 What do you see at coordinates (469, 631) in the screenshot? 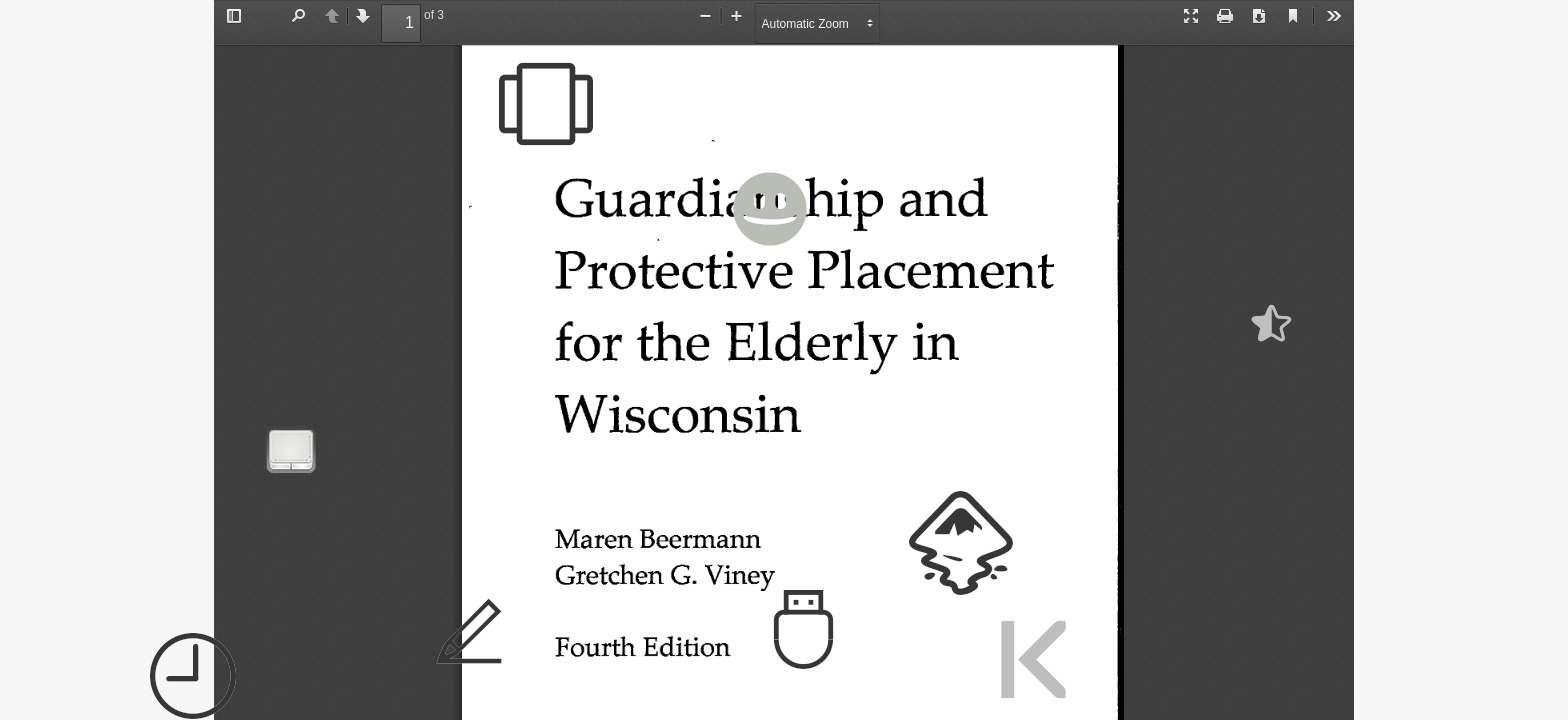
I see `edit app launcher settings` at bounding box center [469, 631].